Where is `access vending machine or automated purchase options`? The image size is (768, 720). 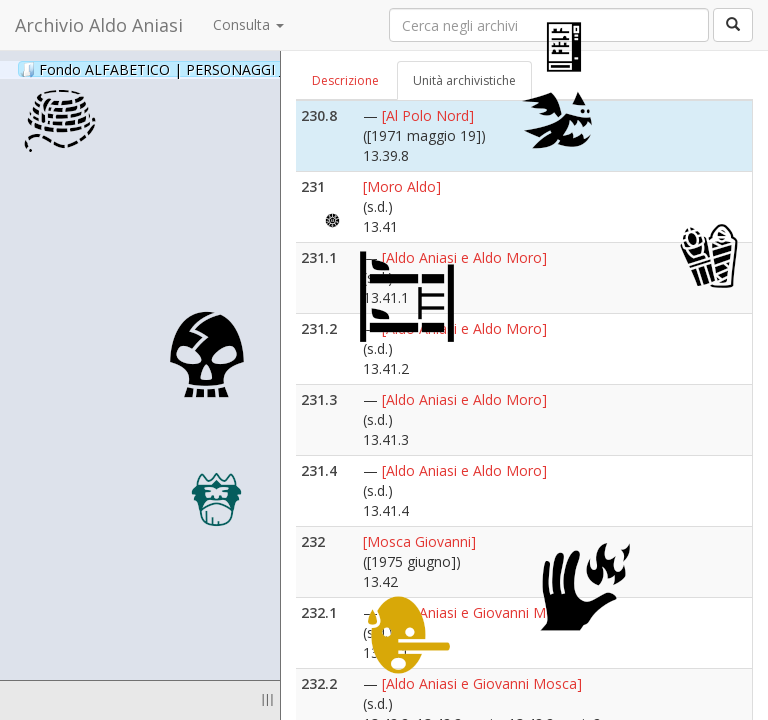
access vending machine or automated purchase options is located at coordinates (564, 47).